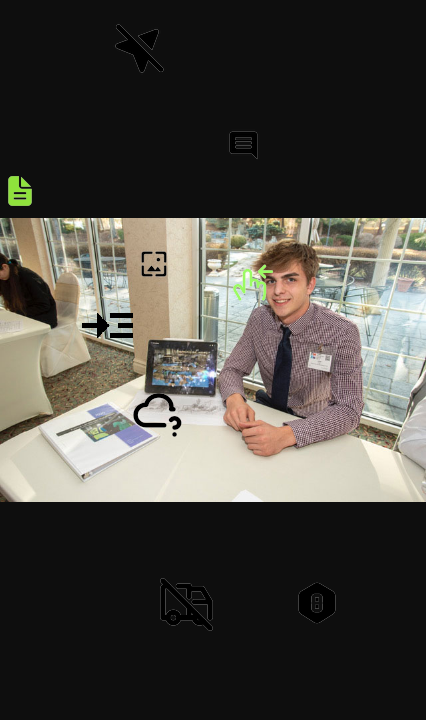 This screenshot has width=426, height=720. I want to click on location sharing is currently disabled, so click(138, 50).